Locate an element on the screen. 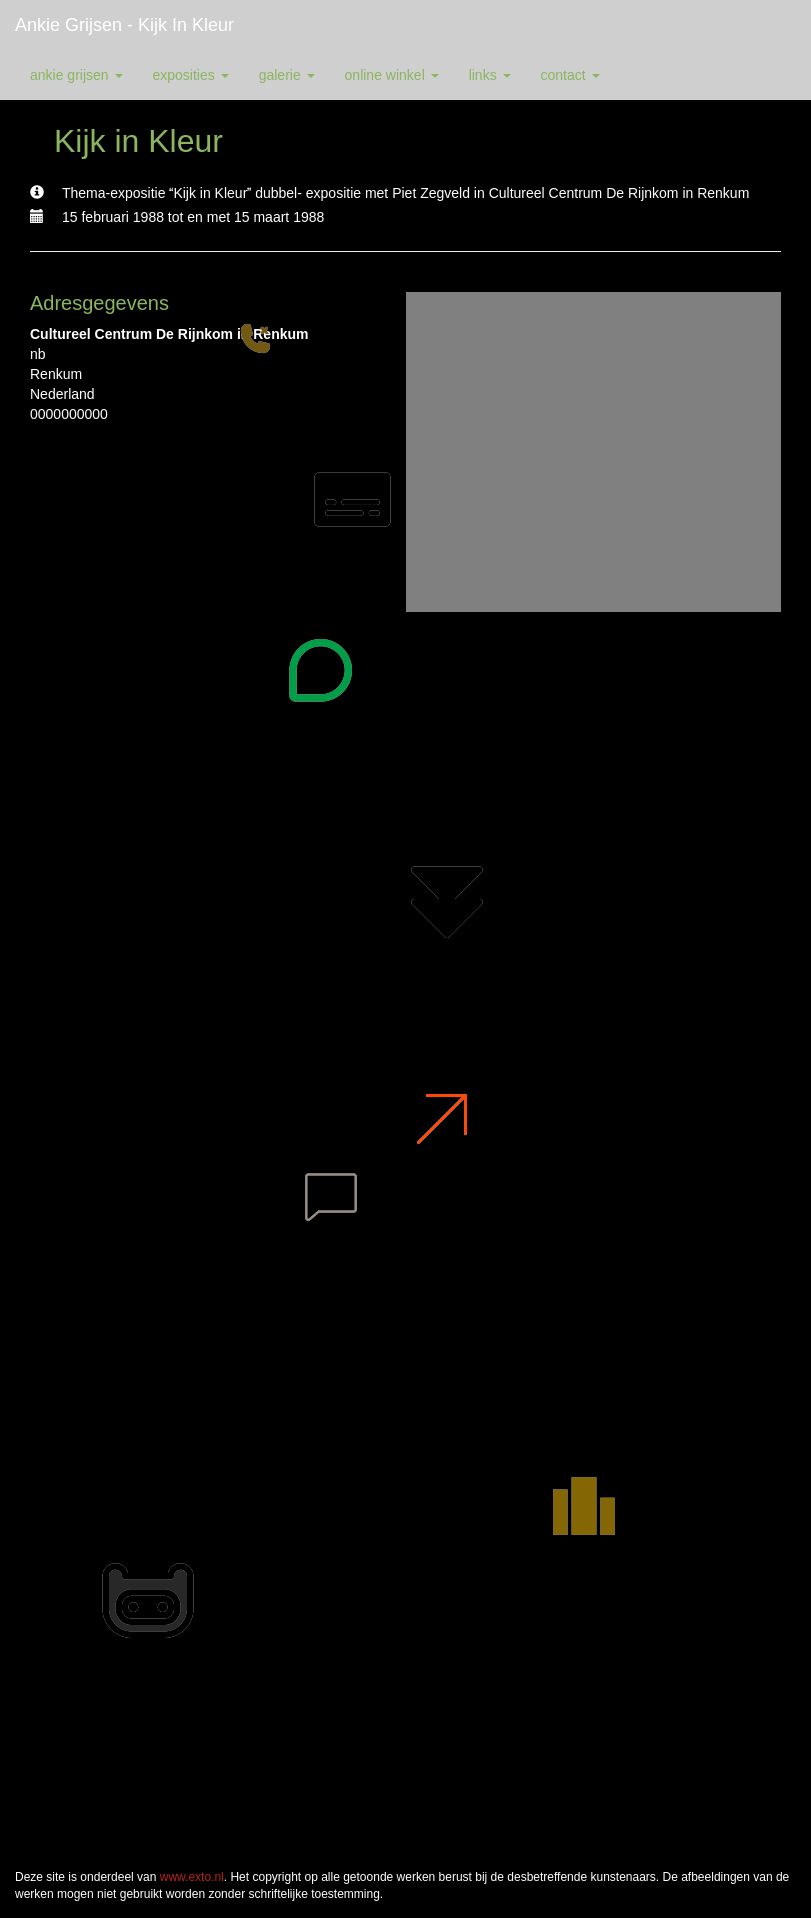  open link in new tab or window is located at coordinates (442, 1119).